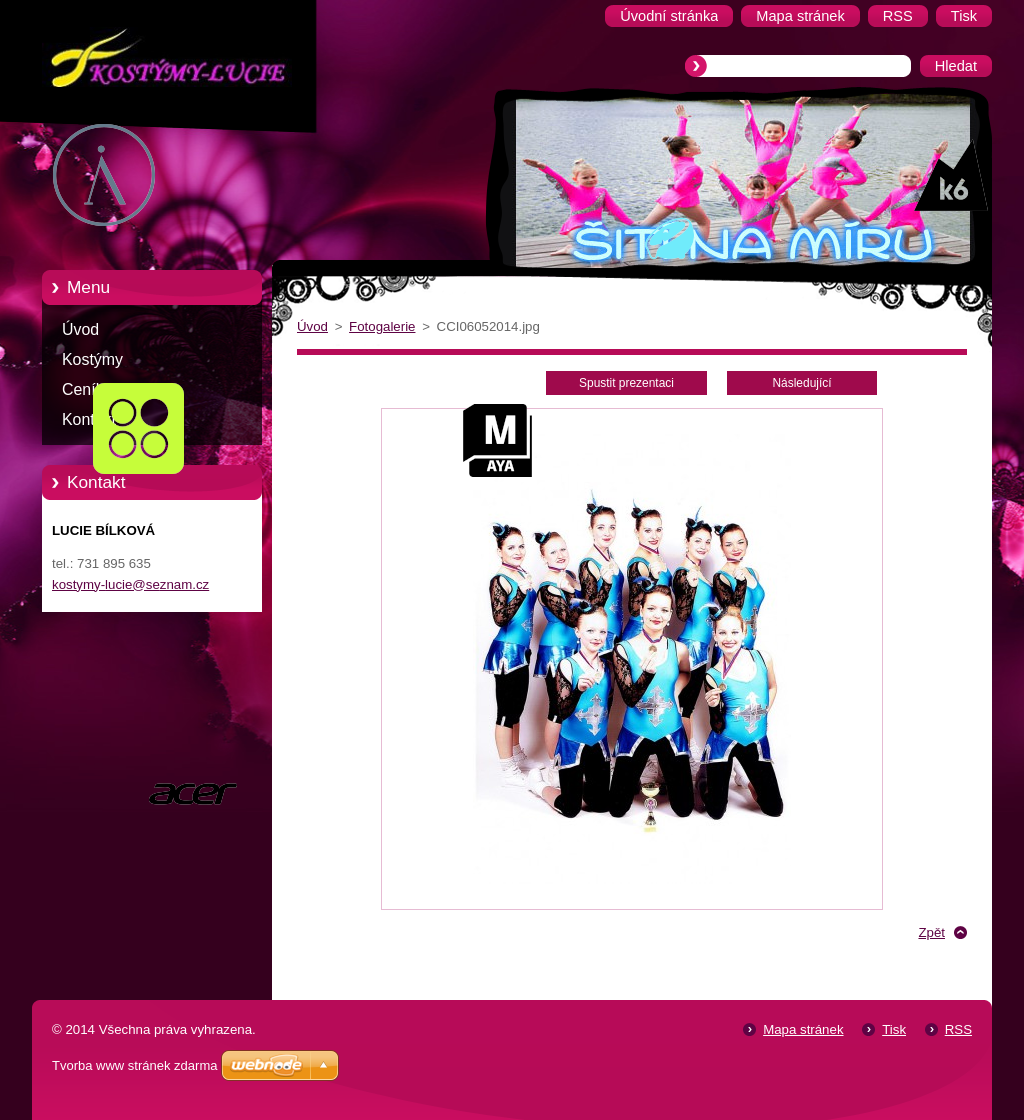 This screenshot has width=1024, height=1120. I want to click on open the Fresh framework website or documentation, so click(669, 238).